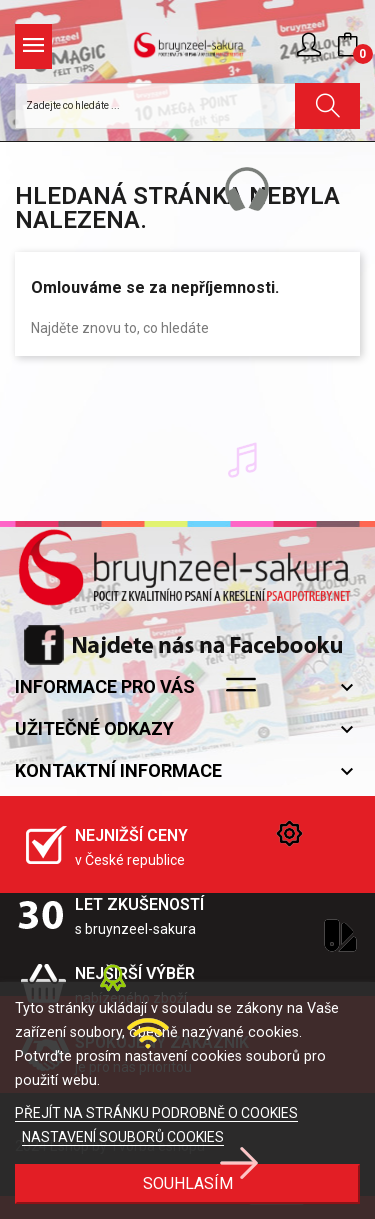 Image resolution: width=375 pixels, height=1219 pixels. What do you see at coordinates (289, 833) in the screenshot?
I see `adjust screen brightness settings` at bounding box center [289, 833].